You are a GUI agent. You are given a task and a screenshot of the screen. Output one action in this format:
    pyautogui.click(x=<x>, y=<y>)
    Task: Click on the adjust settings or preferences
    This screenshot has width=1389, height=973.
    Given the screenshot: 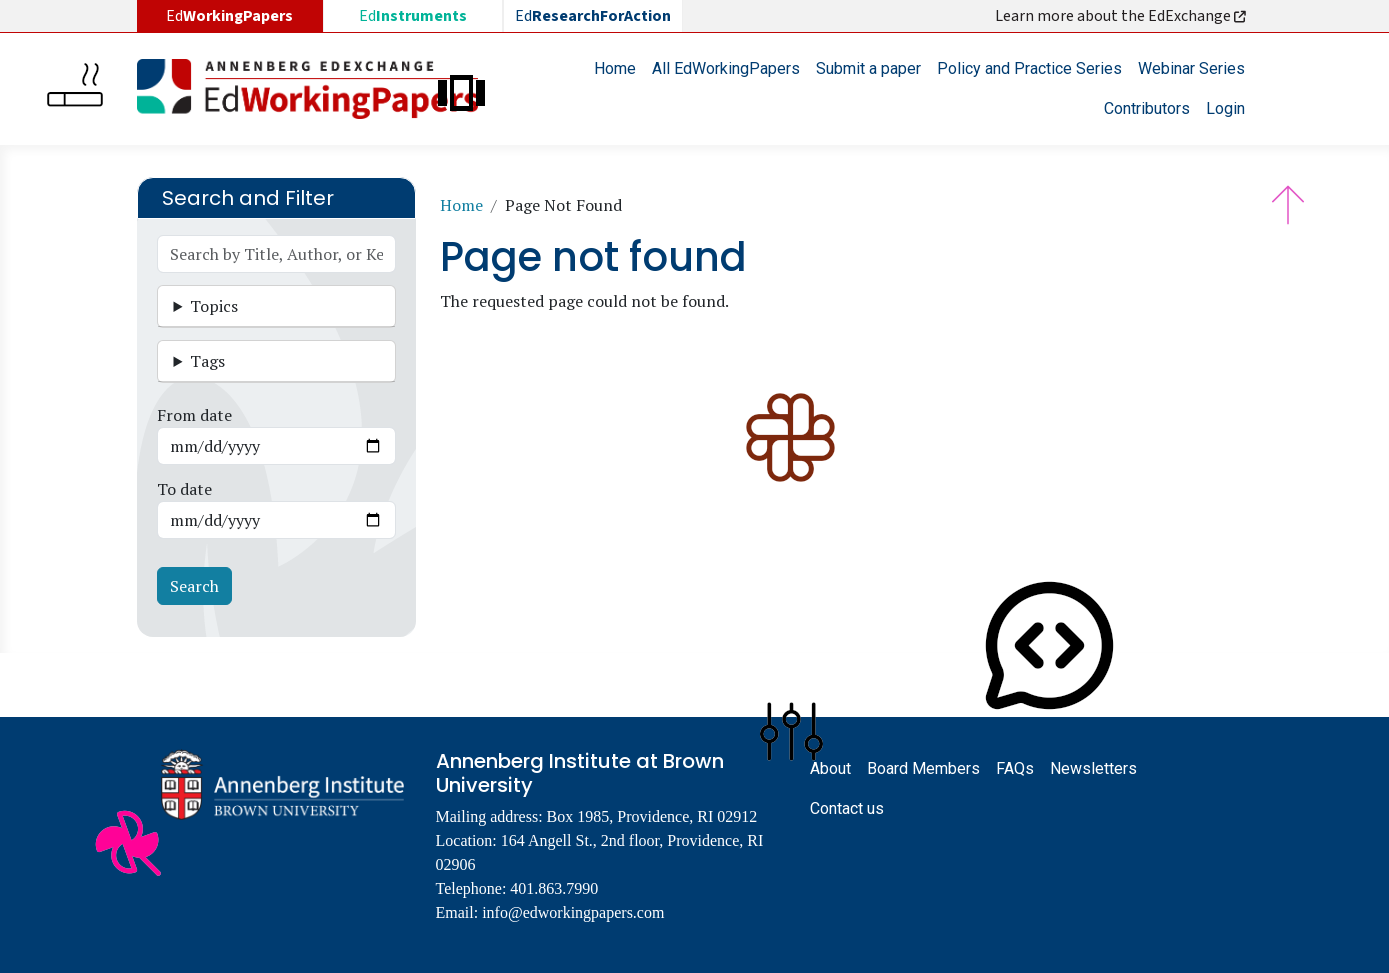 What is the action you would take?
    pyautogui.click(x=791, y=731)
    